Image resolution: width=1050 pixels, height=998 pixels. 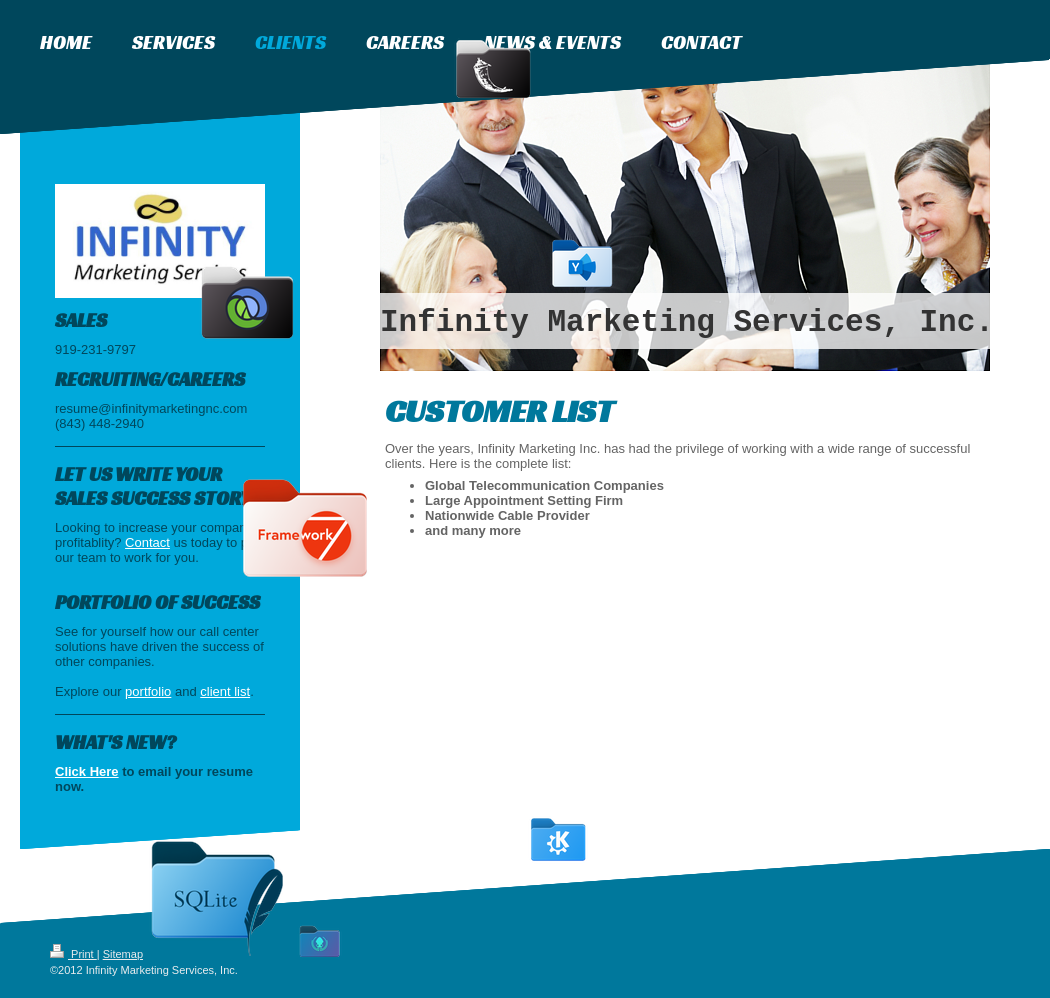 What do you see at coordinates (304, 531) in the screenshot?
I see `open framework7 project folder` at bounding box center [304, 531].